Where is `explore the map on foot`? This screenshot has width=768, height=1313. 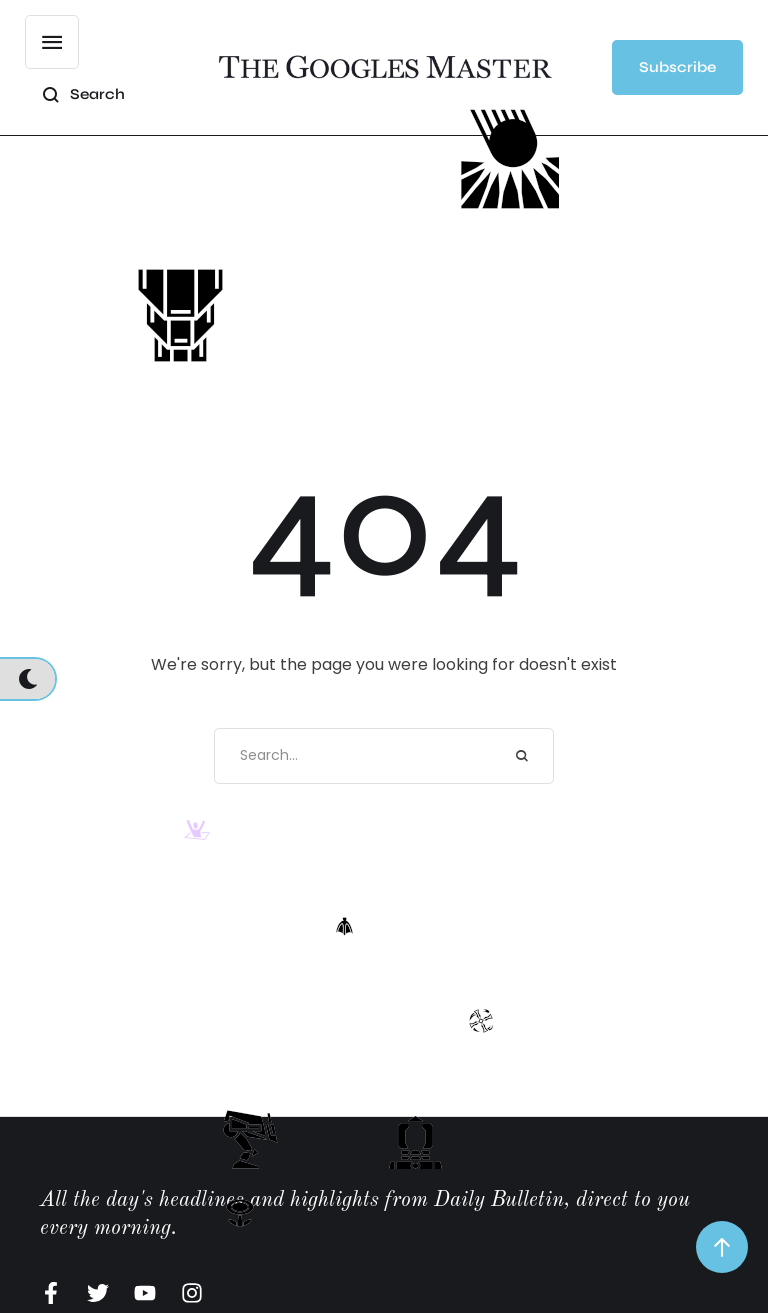 explore the map on foot is located at coordinates (250, 1139).